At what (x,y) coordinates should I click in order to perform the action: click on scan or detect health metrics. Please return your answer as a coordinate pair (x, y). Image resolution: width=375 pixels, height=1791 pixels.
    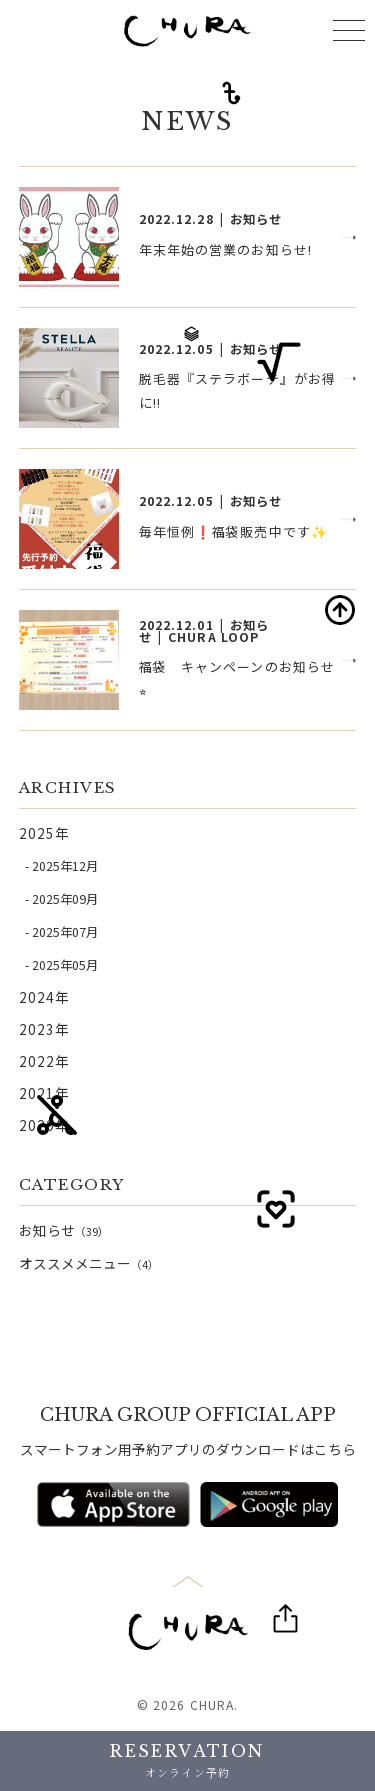
    Looking at the image, I should click on (276, 1209).